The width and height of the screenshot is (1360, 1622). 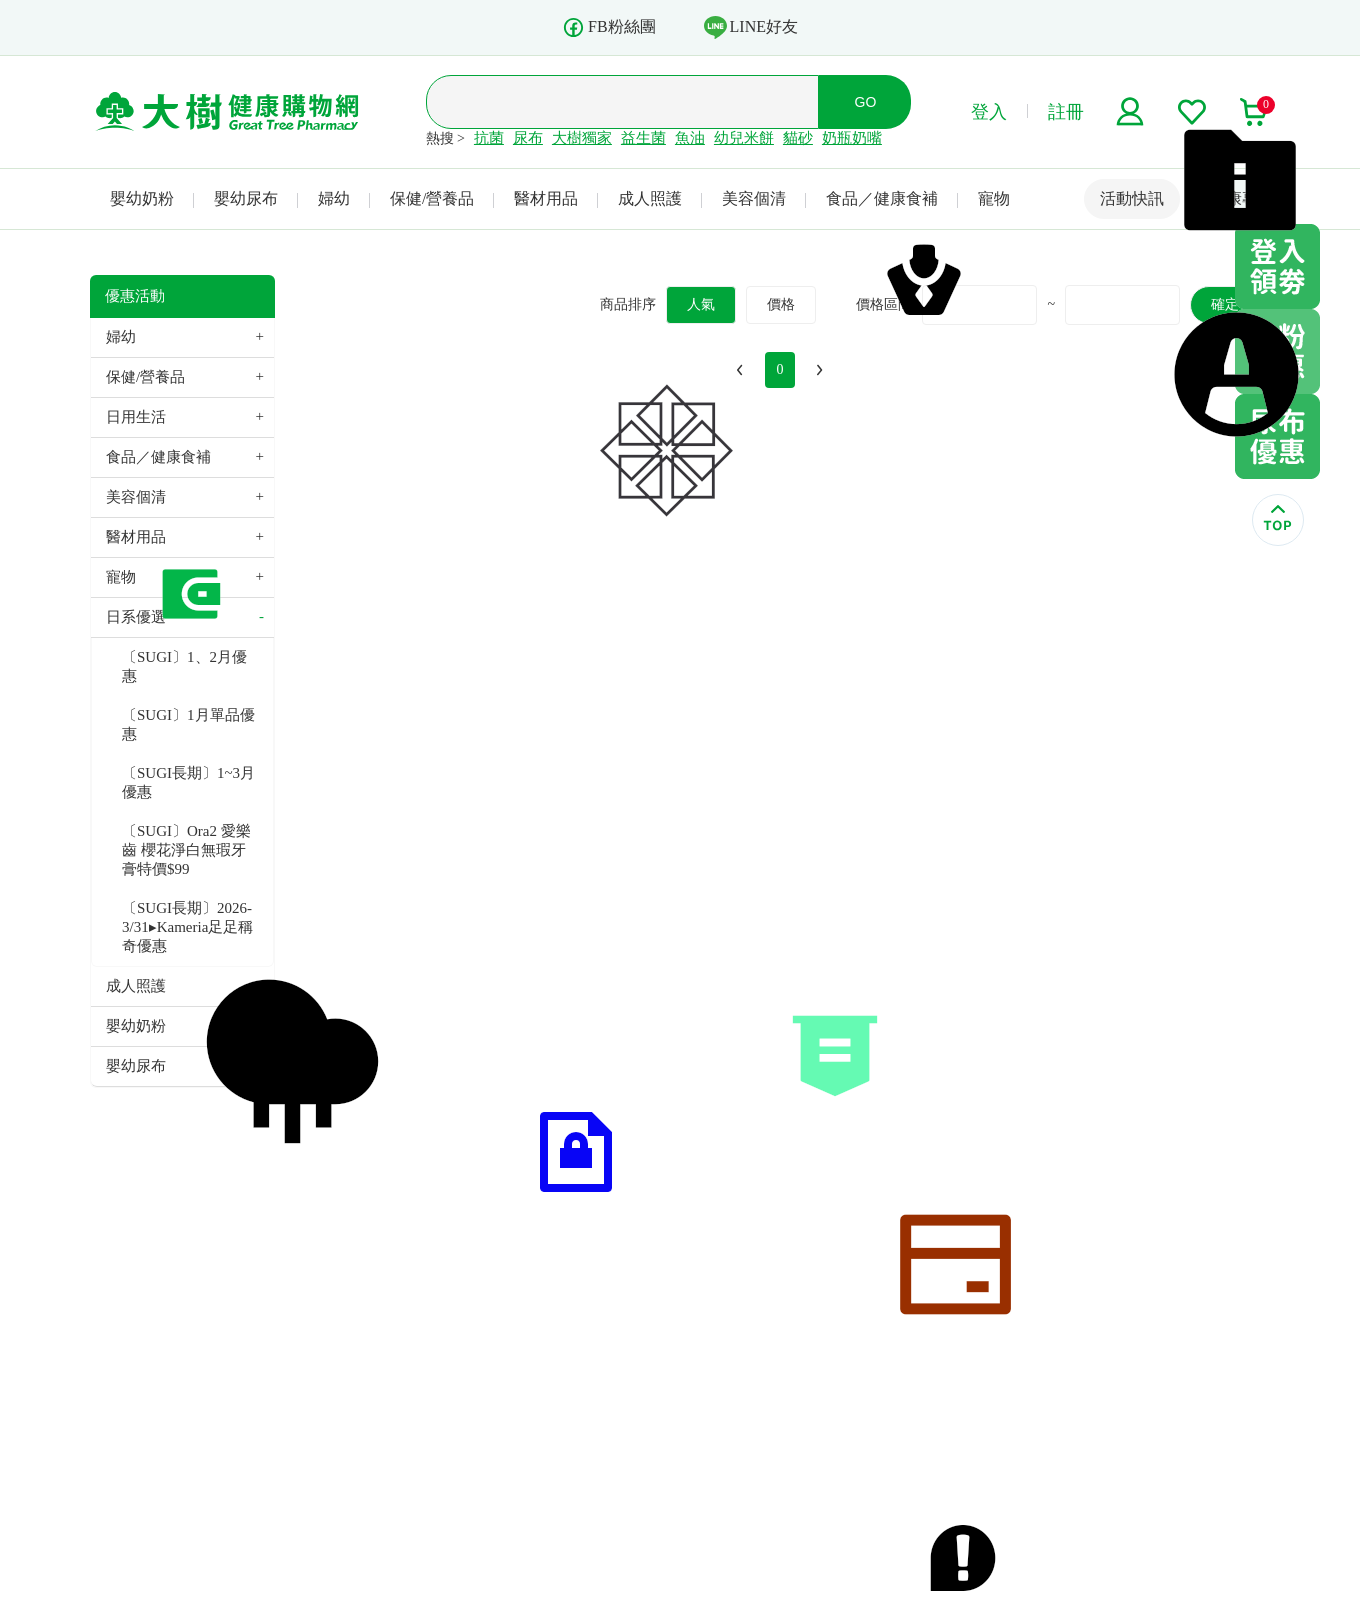 What do you see at coordinates (1236, 374) in the screenshot?
I see `open markup or annotation tools` at bounding box center [1236, 374].